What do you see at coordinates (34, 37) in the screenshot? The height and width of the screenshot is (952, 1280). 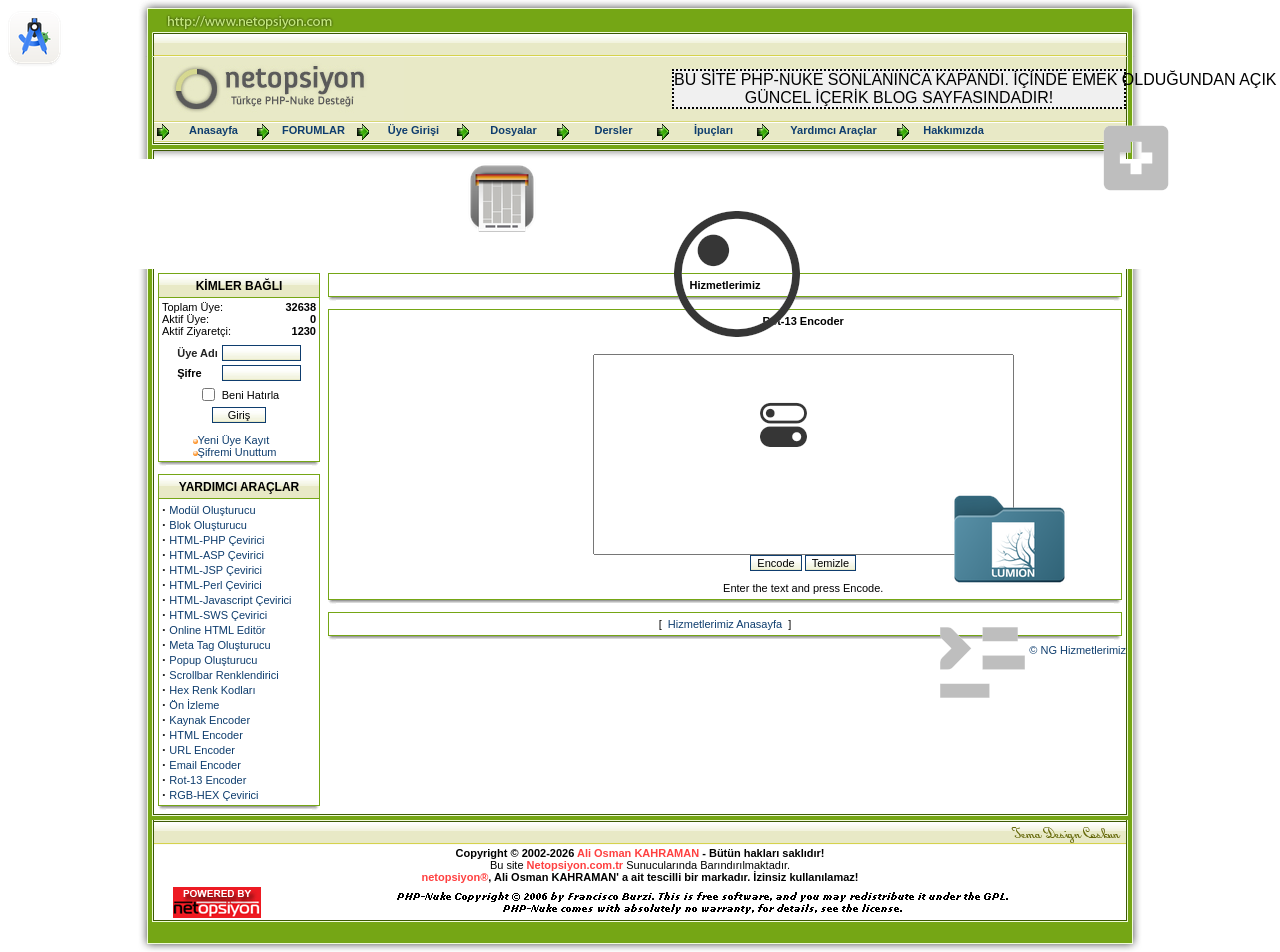 I see `open android studio` at bounding box center [34, 37].